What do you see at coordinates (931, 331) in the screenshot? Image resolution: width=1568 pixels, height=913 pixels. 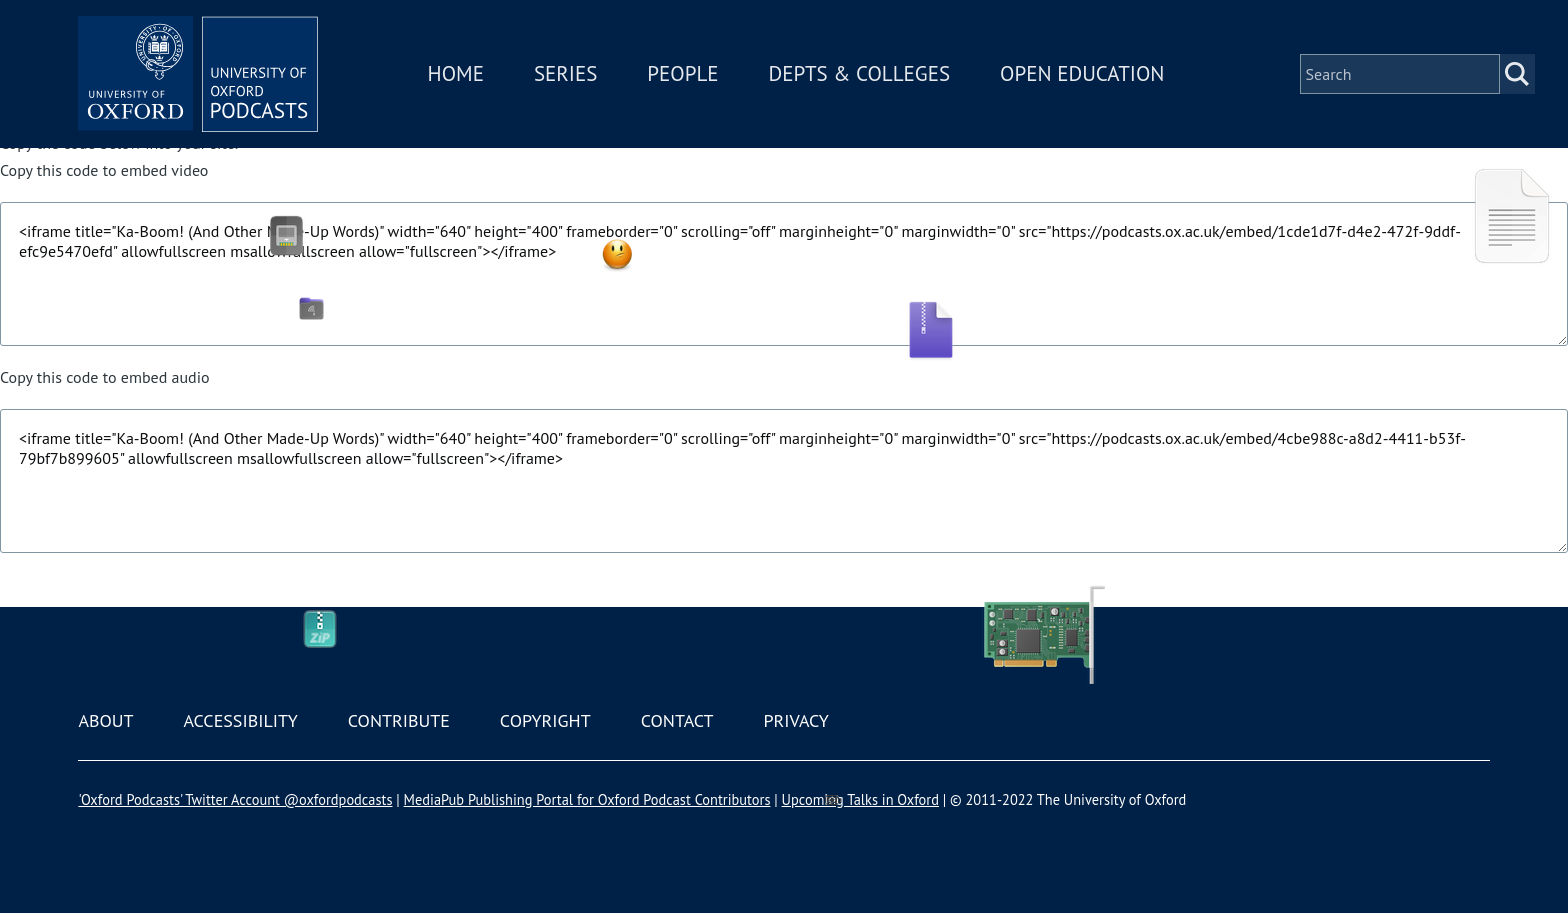 I see `a compressed bzdvi document file` at bounding box center [931, 331].